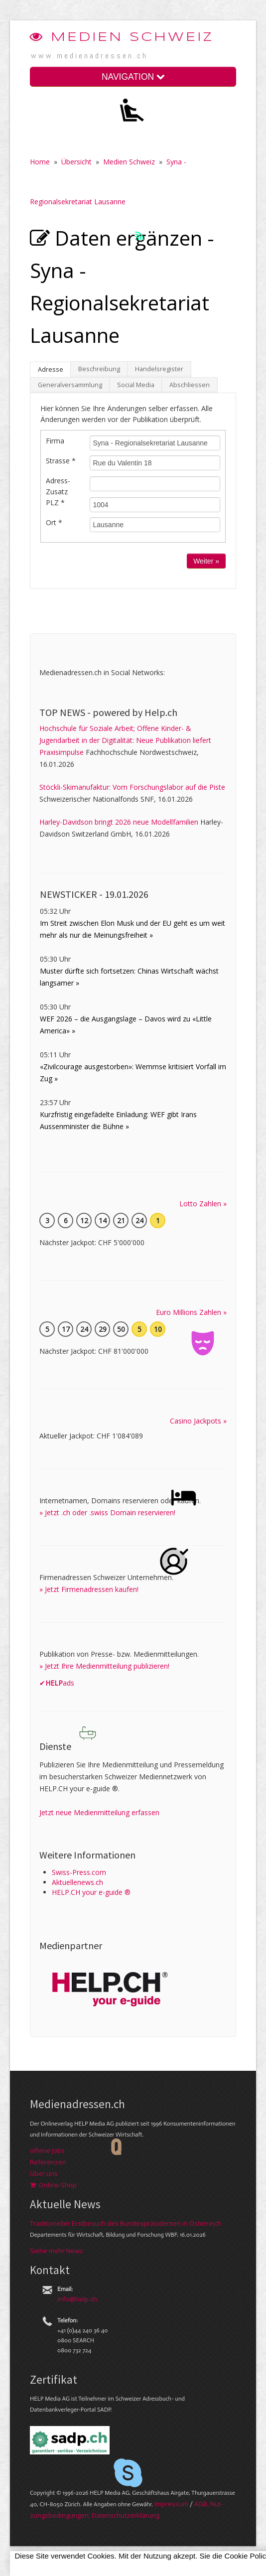 The width and height of the screenshot is (266, 2576). What do you see at coordinates (128, 2473) in the screenshot?
I see `open skype` at bounding box center [128, 2473].